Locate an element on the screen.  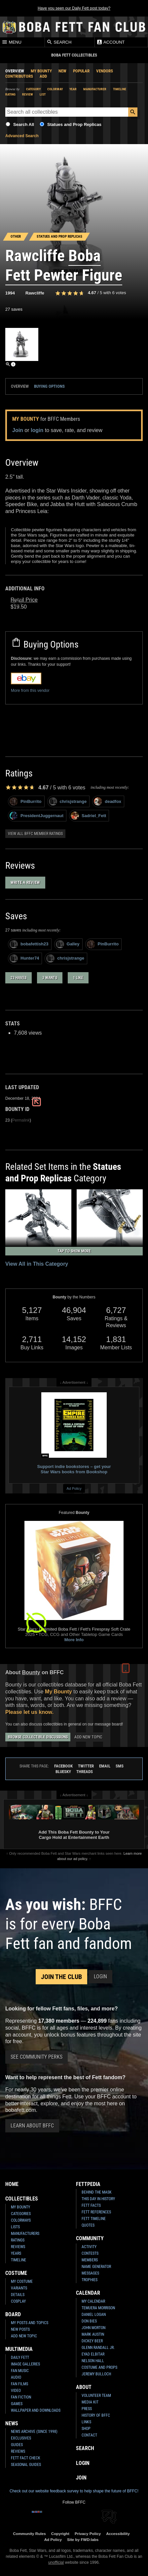
indicates a duplicate discussion thread is located at coordinates (109, 2517).